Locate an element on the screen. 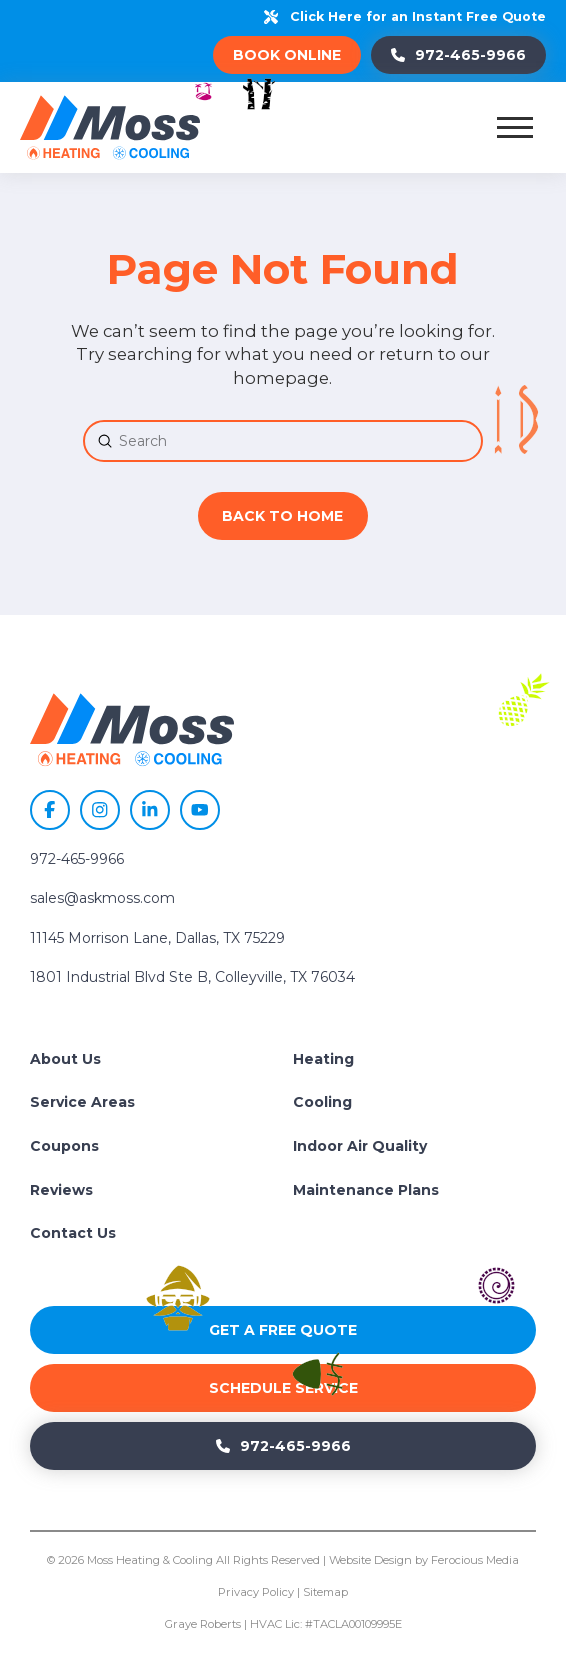 The width and height of the screenshot is (566, 1654). access wizard or mage character class is located at coordinates (178, 1298).